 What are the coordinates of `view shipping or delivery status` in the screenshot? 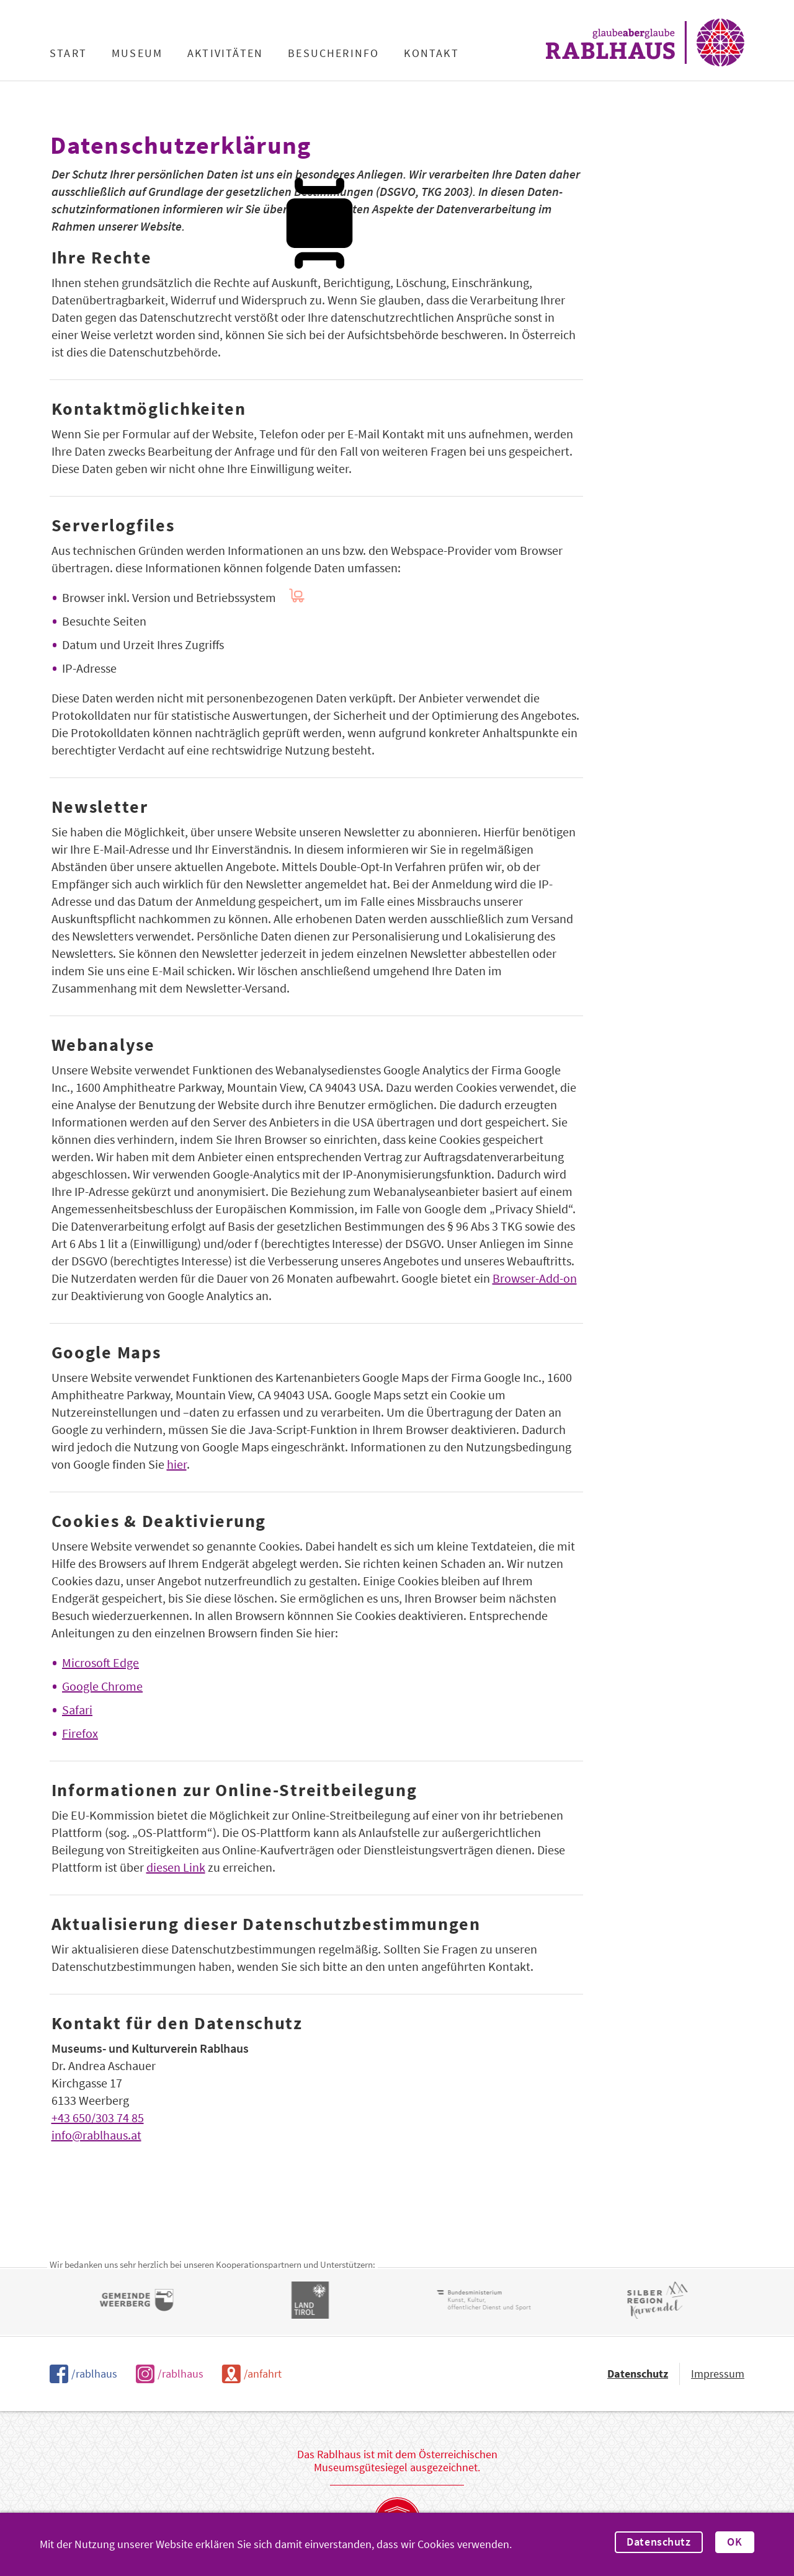 It's located at (297, 595).